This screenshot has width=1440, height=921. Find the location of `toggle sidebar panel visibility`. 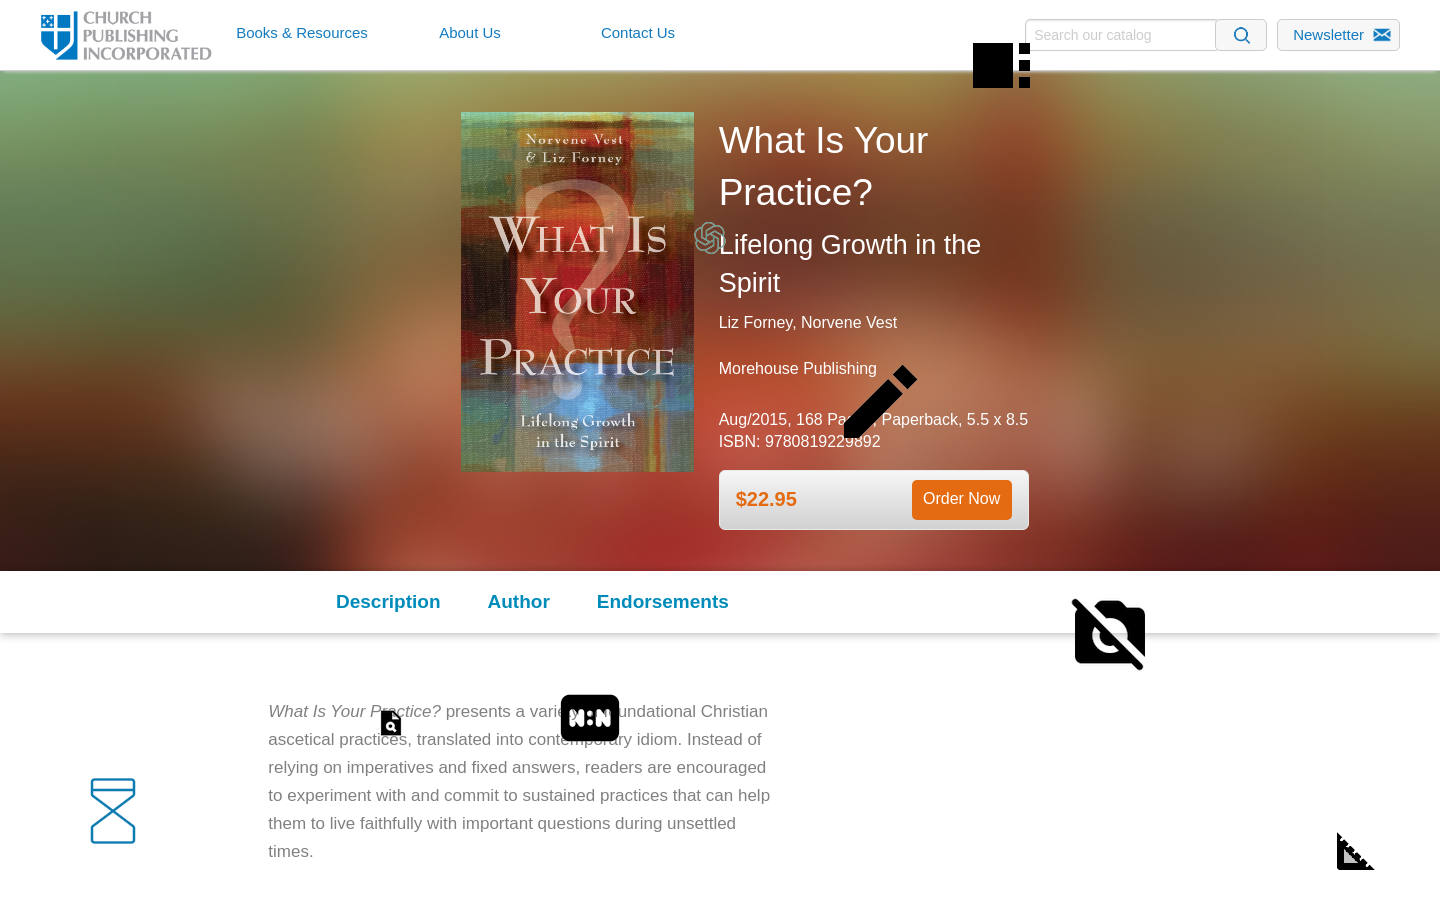

toggle sidebar panel visibility is located at coordinates (1001, 65).